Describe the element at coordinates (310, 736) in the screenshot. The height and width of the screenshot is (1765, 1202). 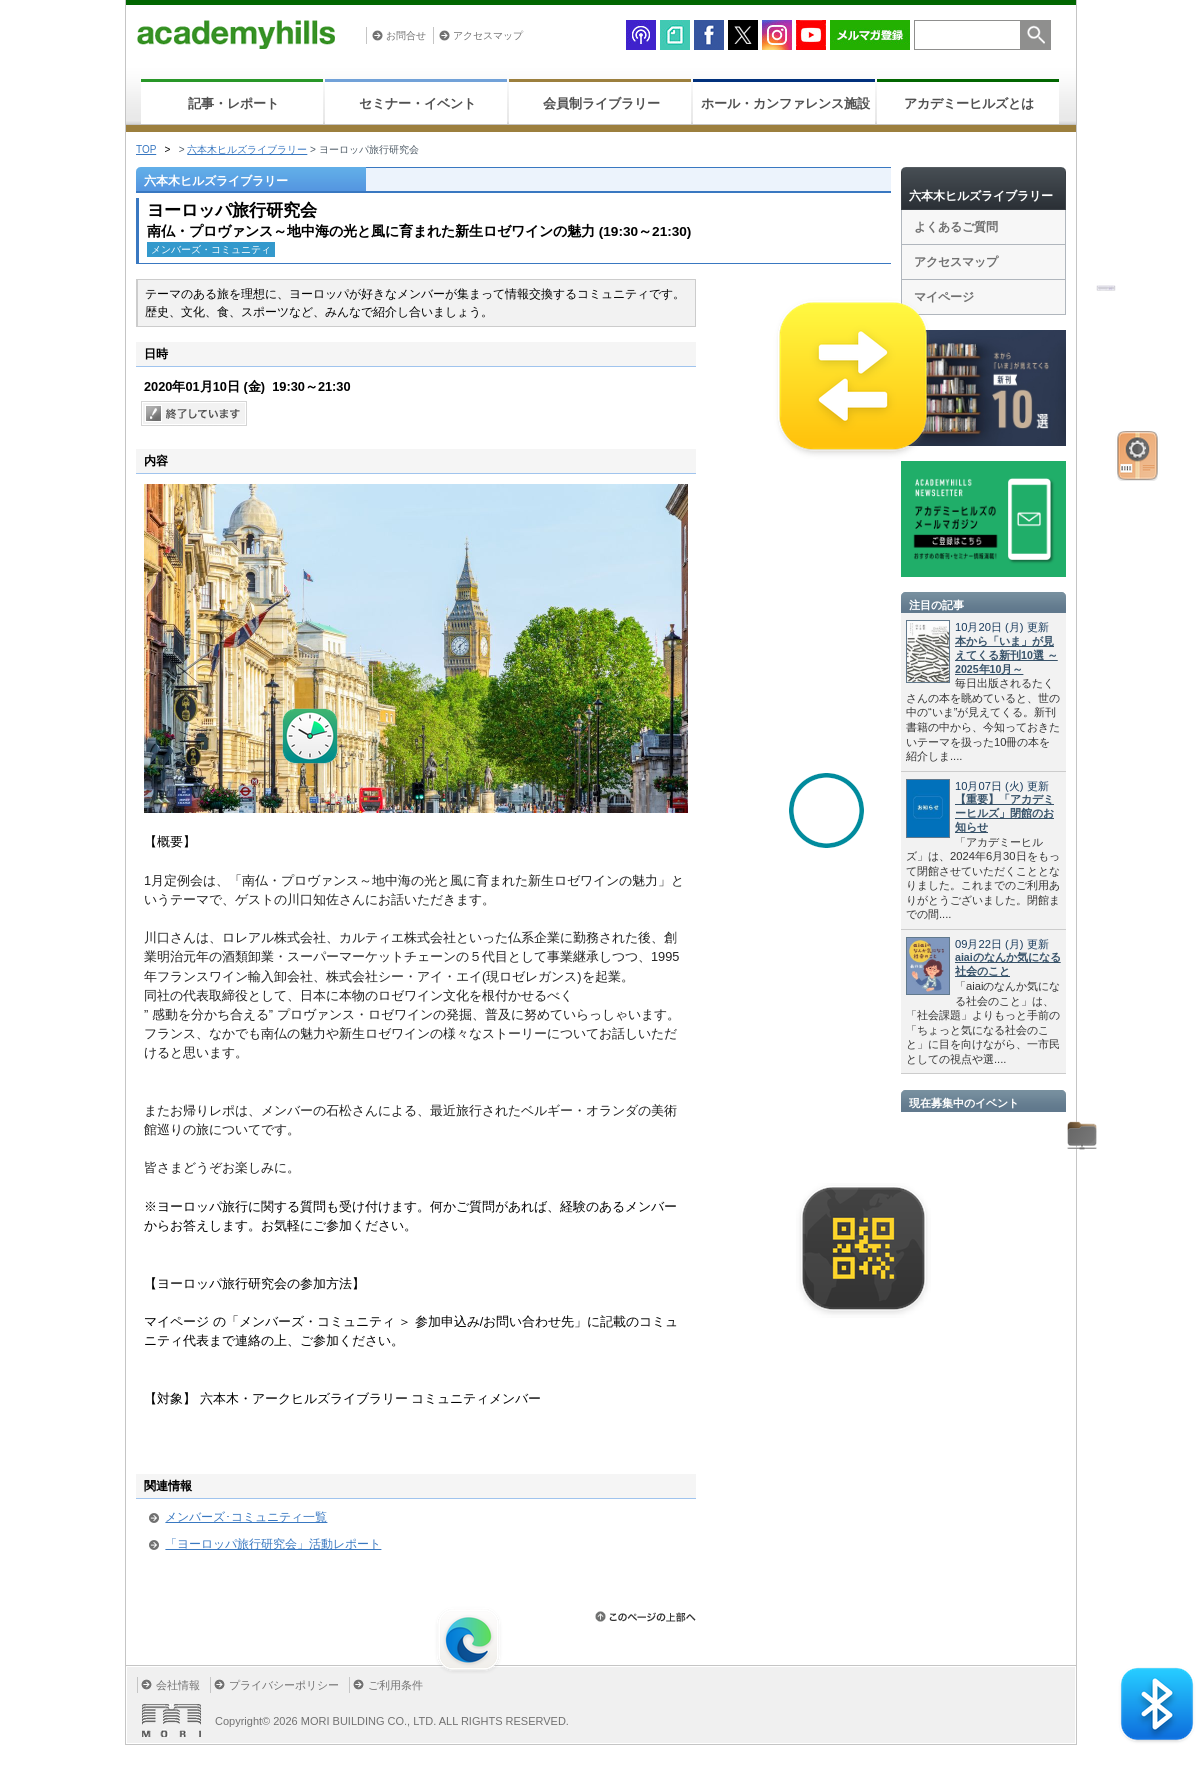
I see `open kapow time tracking app` at that location.